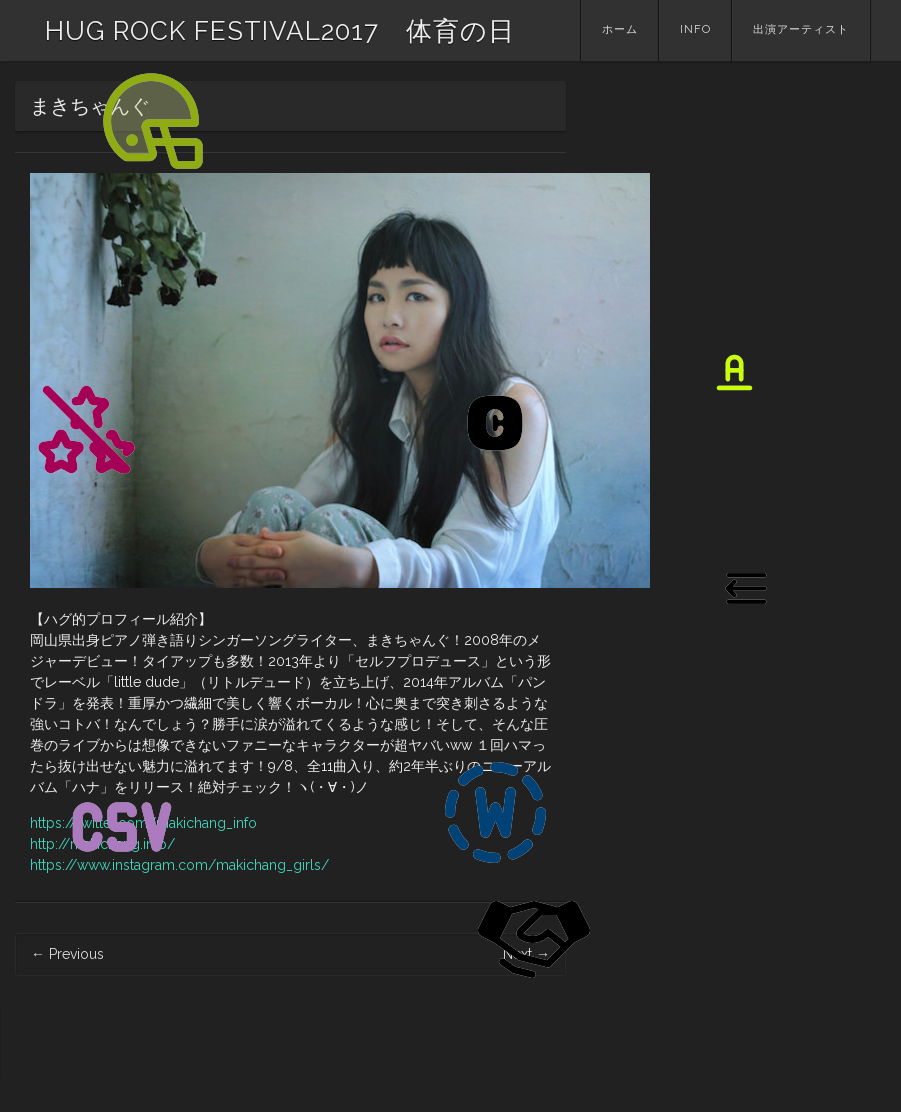  Describe the element at coordinates (86, 429) in the screenshot. I see `disable star ratings or reviews` at that location.